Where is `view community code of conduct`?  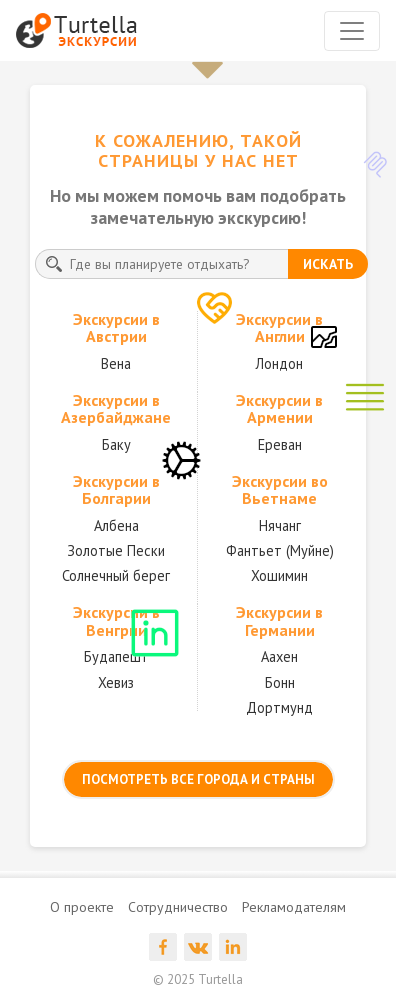 view community code of conduct is located at coordinates (214, 307).